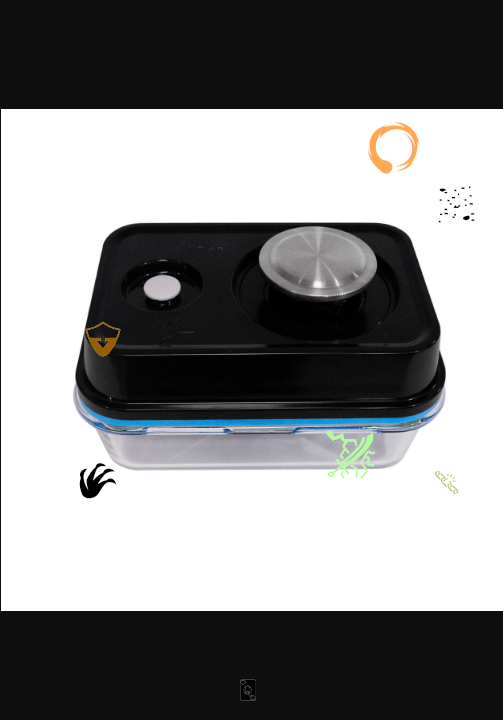  Describe the element at coordinates (350, 454) in the screenshot. I see `activate lightning sword ability` at that location.